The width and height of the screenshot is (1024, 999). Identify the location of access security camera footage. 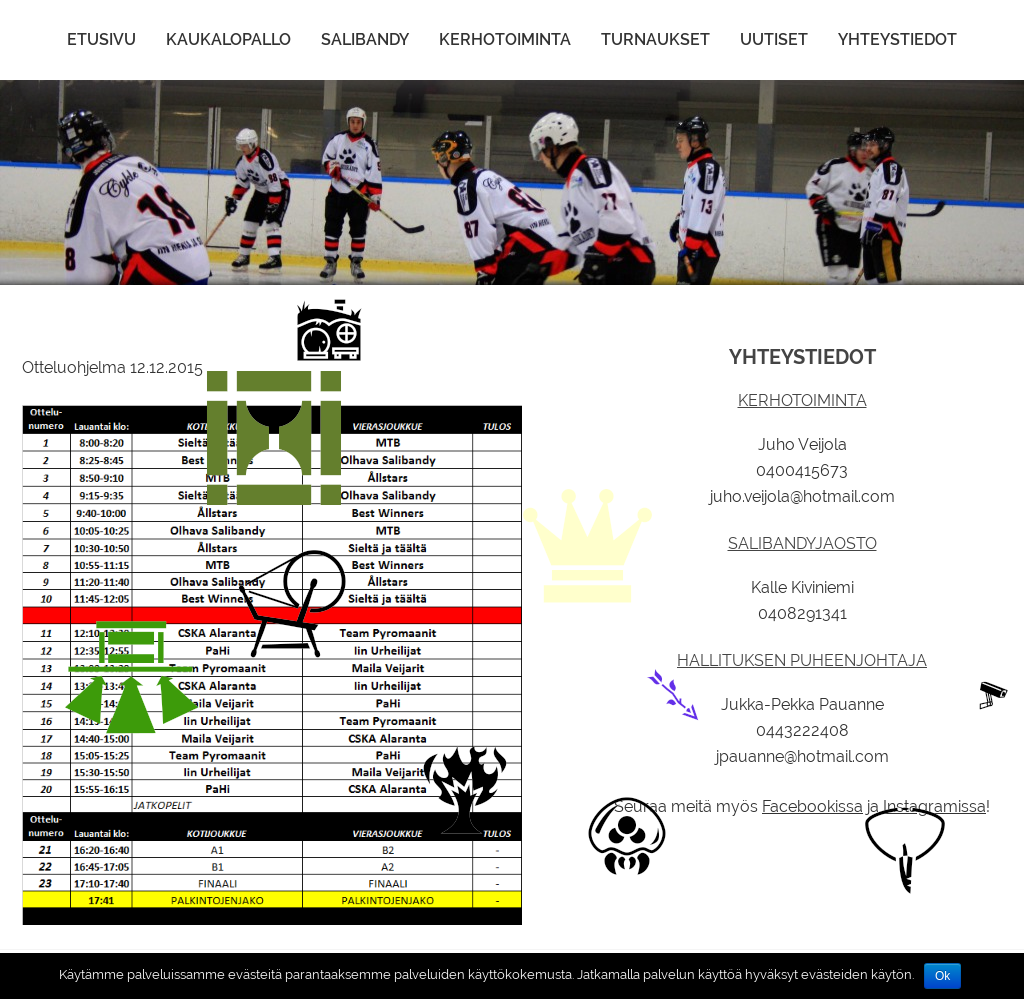
(993, 695).